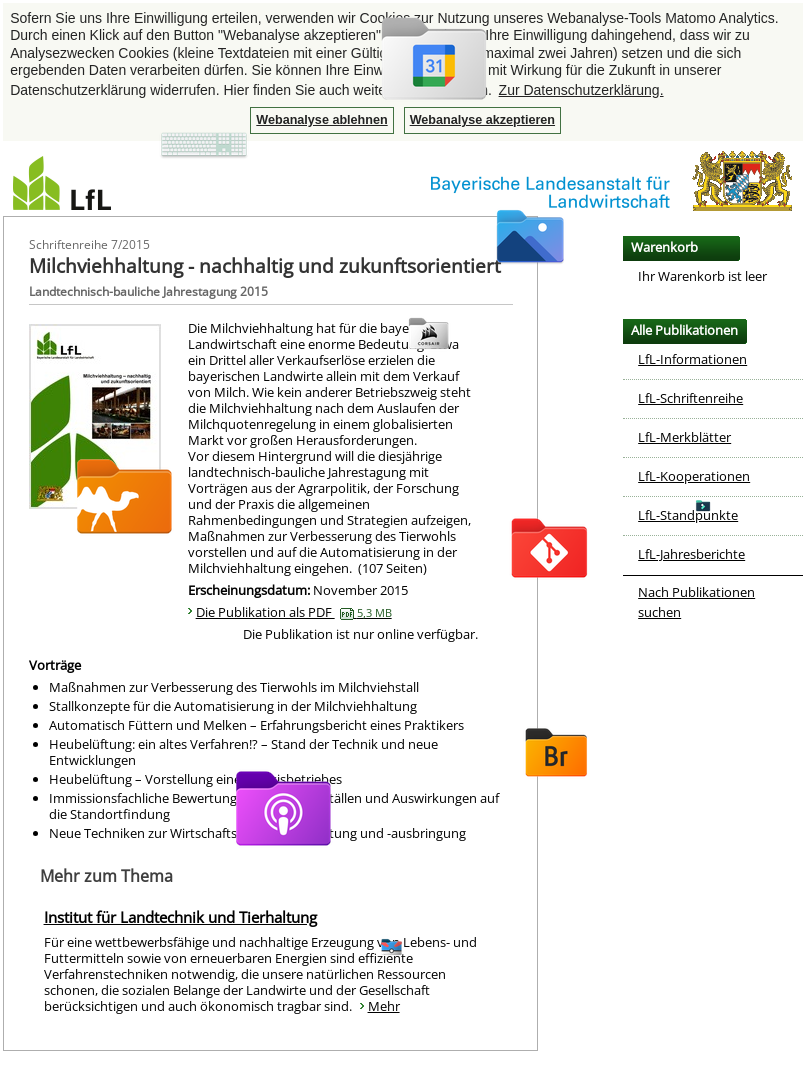 This screenshot has width=806, height=1068. I want to click on open folder containing google calendar files, so click(433, 61).